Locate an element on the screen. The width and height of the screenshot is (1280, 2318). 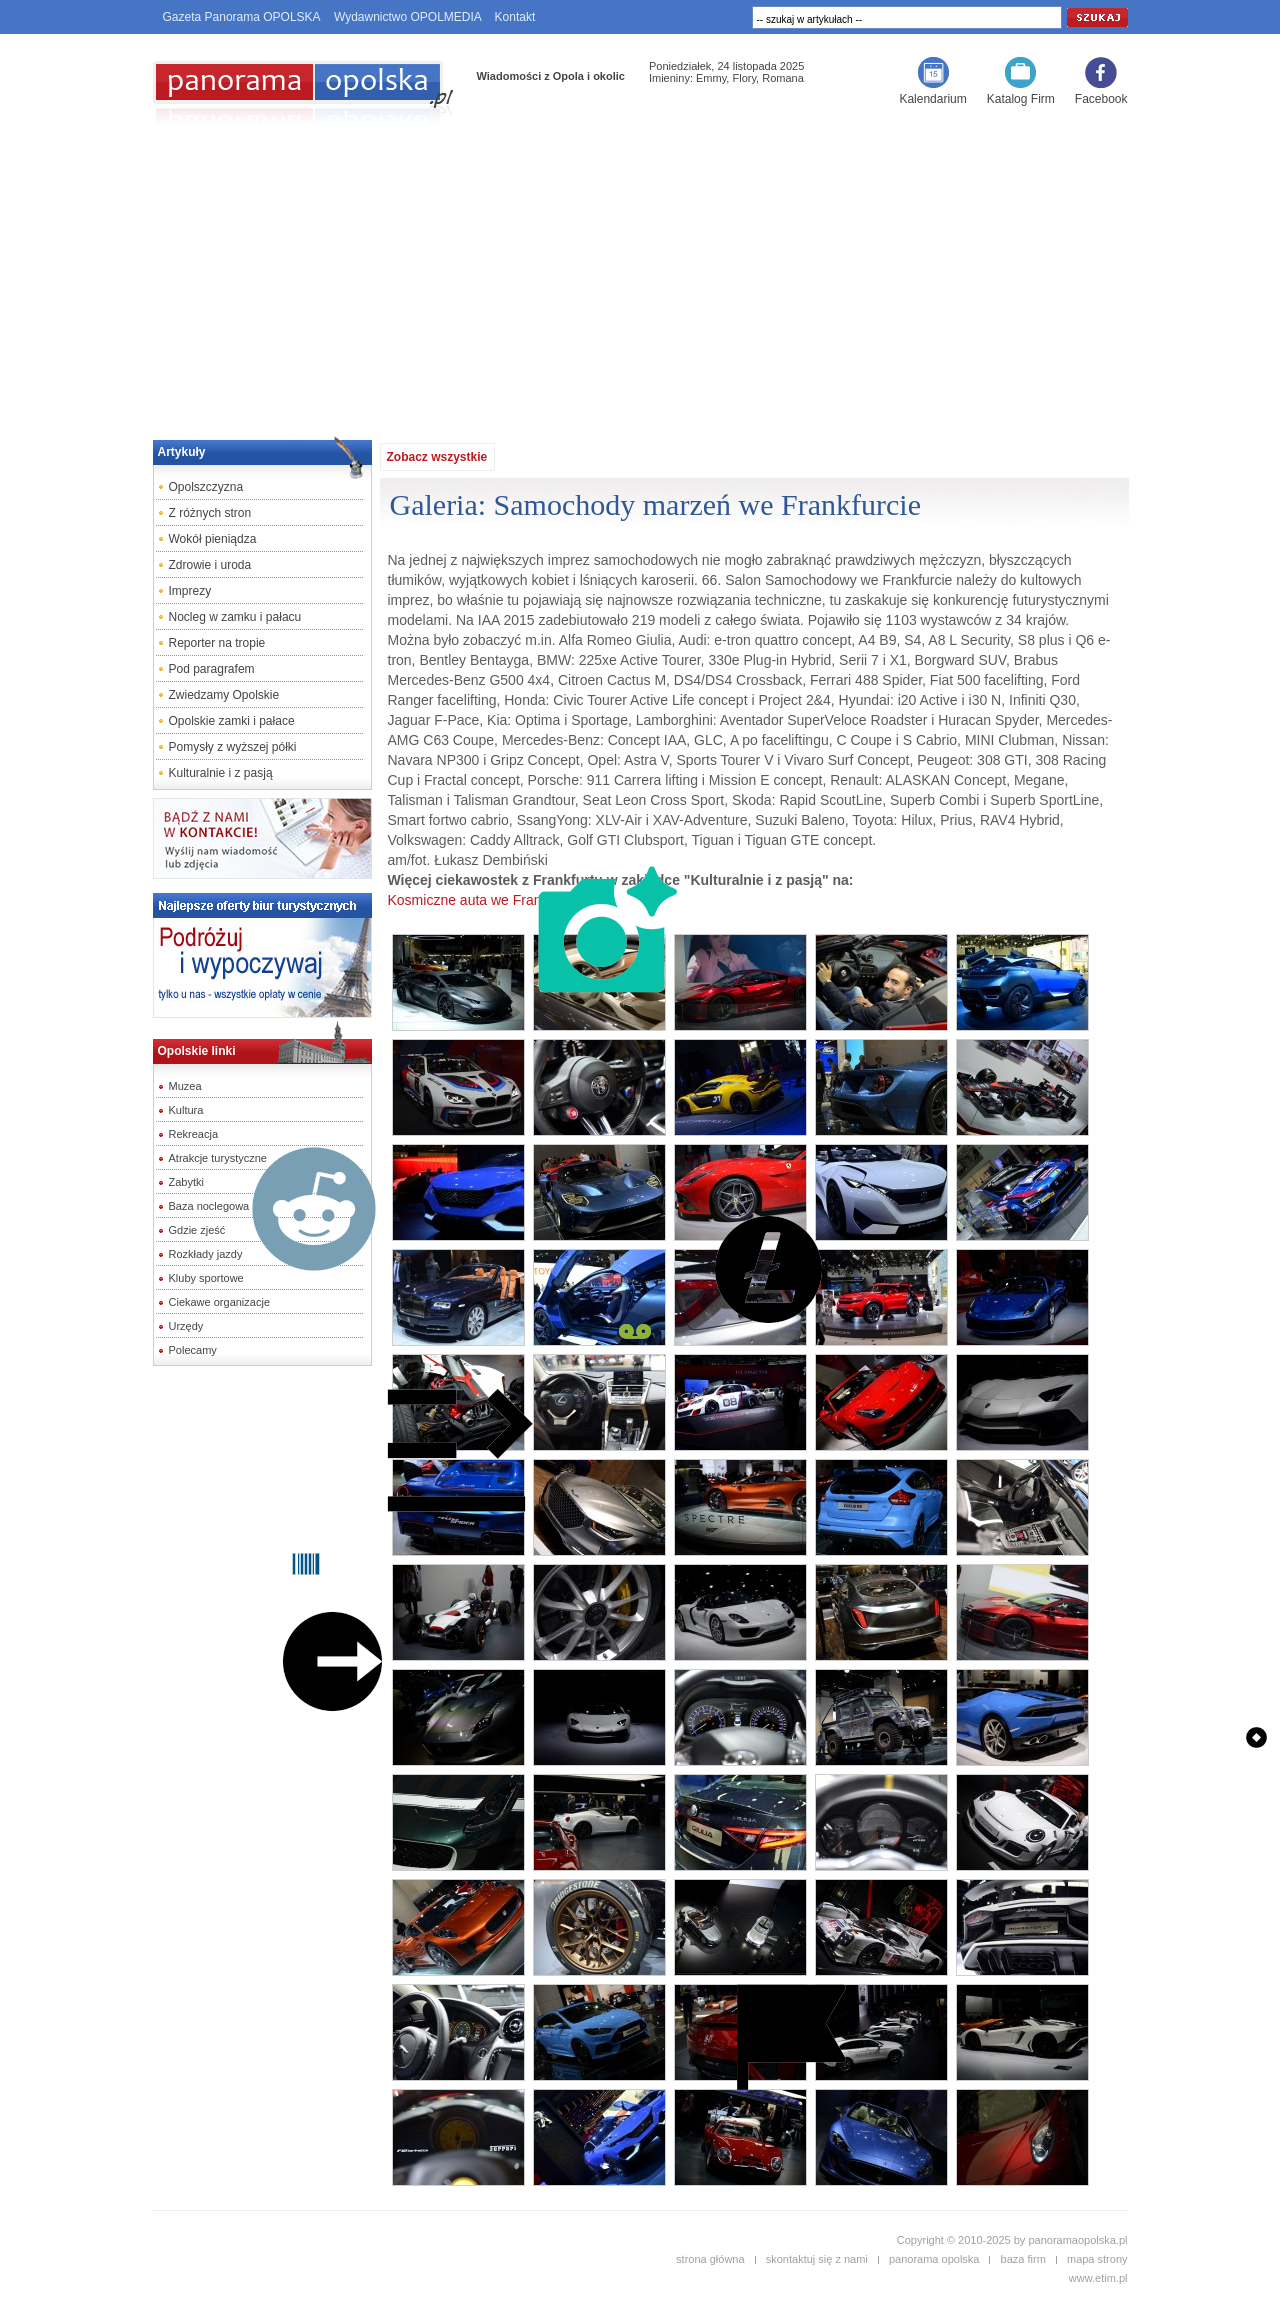
access AI-powered camera features is located at coordinates (601, 935).